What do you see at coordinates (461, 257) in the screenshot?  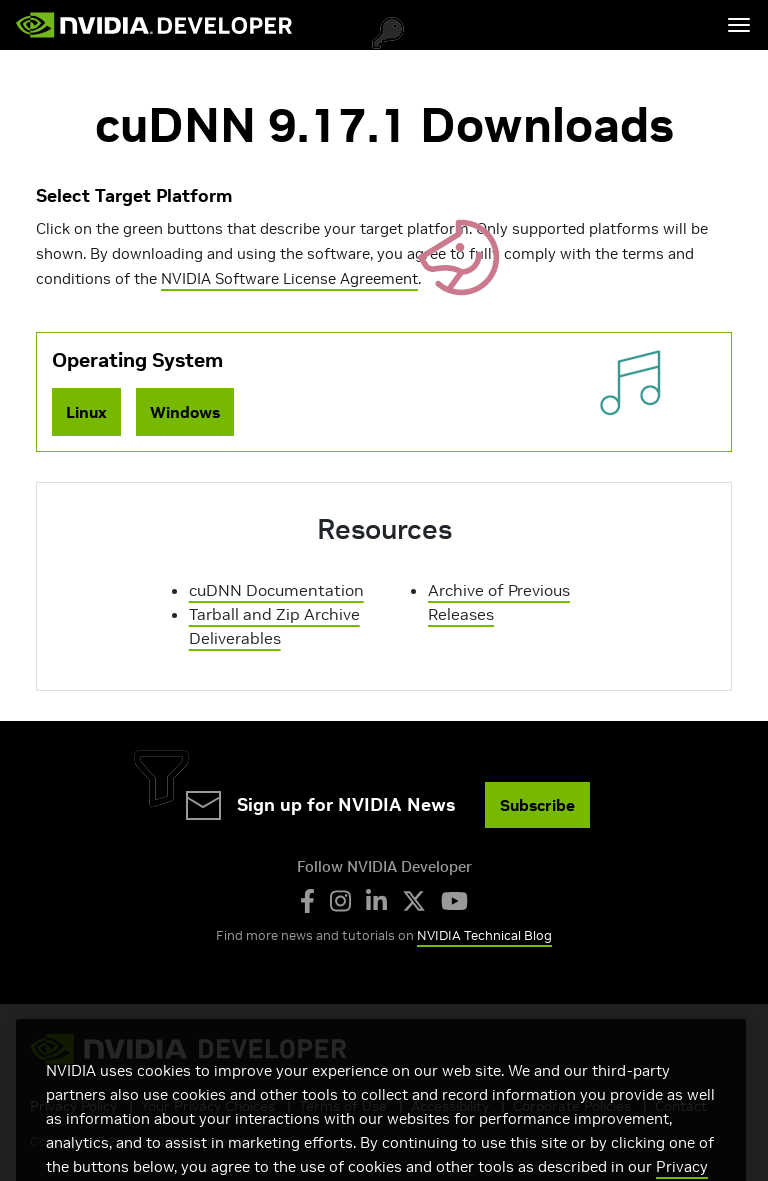 I see `access equestrian or horse-related content` at bounding box center [461, 257].